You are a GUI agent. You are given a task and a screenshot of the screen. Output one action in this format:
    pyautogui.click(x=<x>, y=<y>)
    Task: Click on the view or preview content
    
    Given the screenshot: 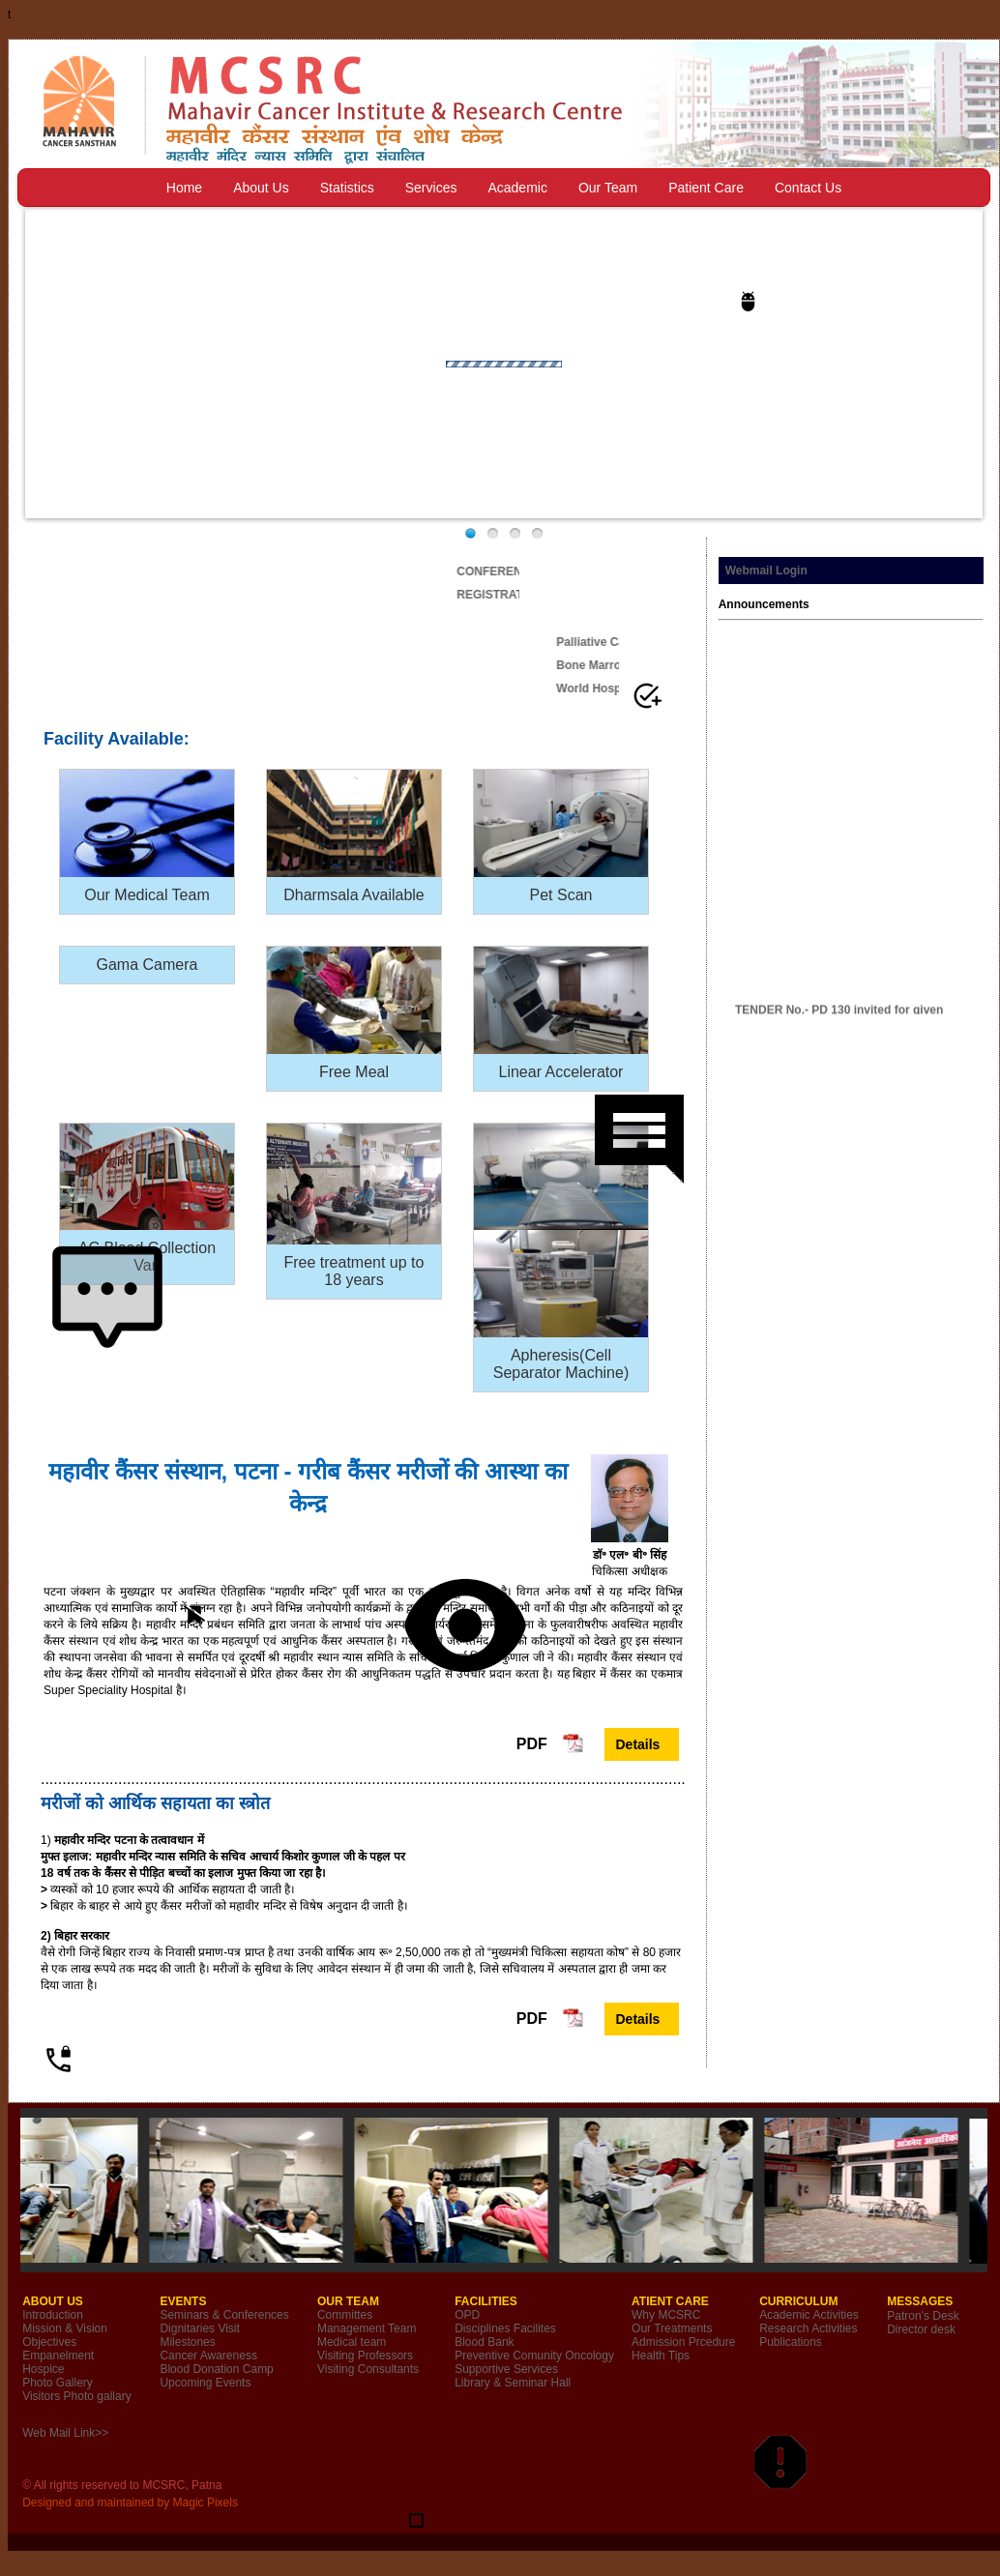 What is the action you would take?
    pyautogui.click(x=465, y=1625)
    